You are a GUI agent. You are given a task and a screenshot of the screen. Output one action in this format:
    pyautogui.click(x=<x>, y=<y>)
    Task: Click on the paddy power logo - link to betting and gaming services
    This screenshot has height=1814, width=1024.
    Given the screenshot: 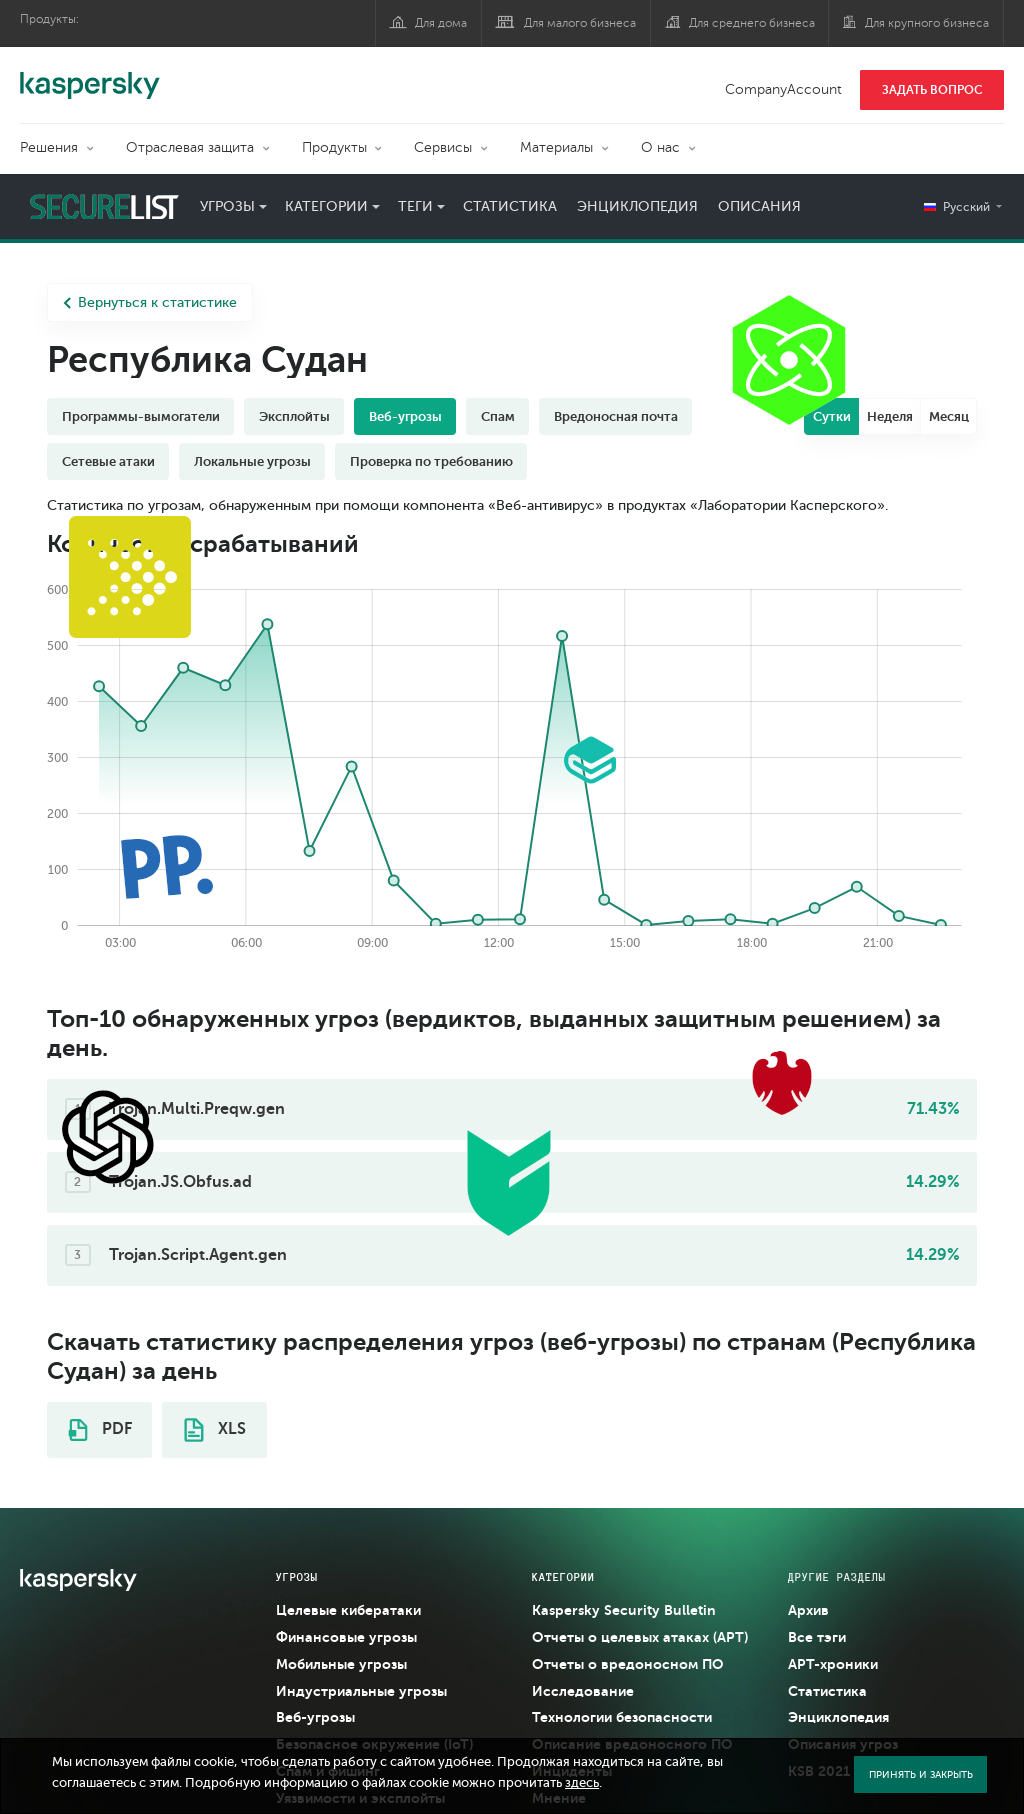 What is the action you would take?
    pyautogui.click(x=167, y=867)
    